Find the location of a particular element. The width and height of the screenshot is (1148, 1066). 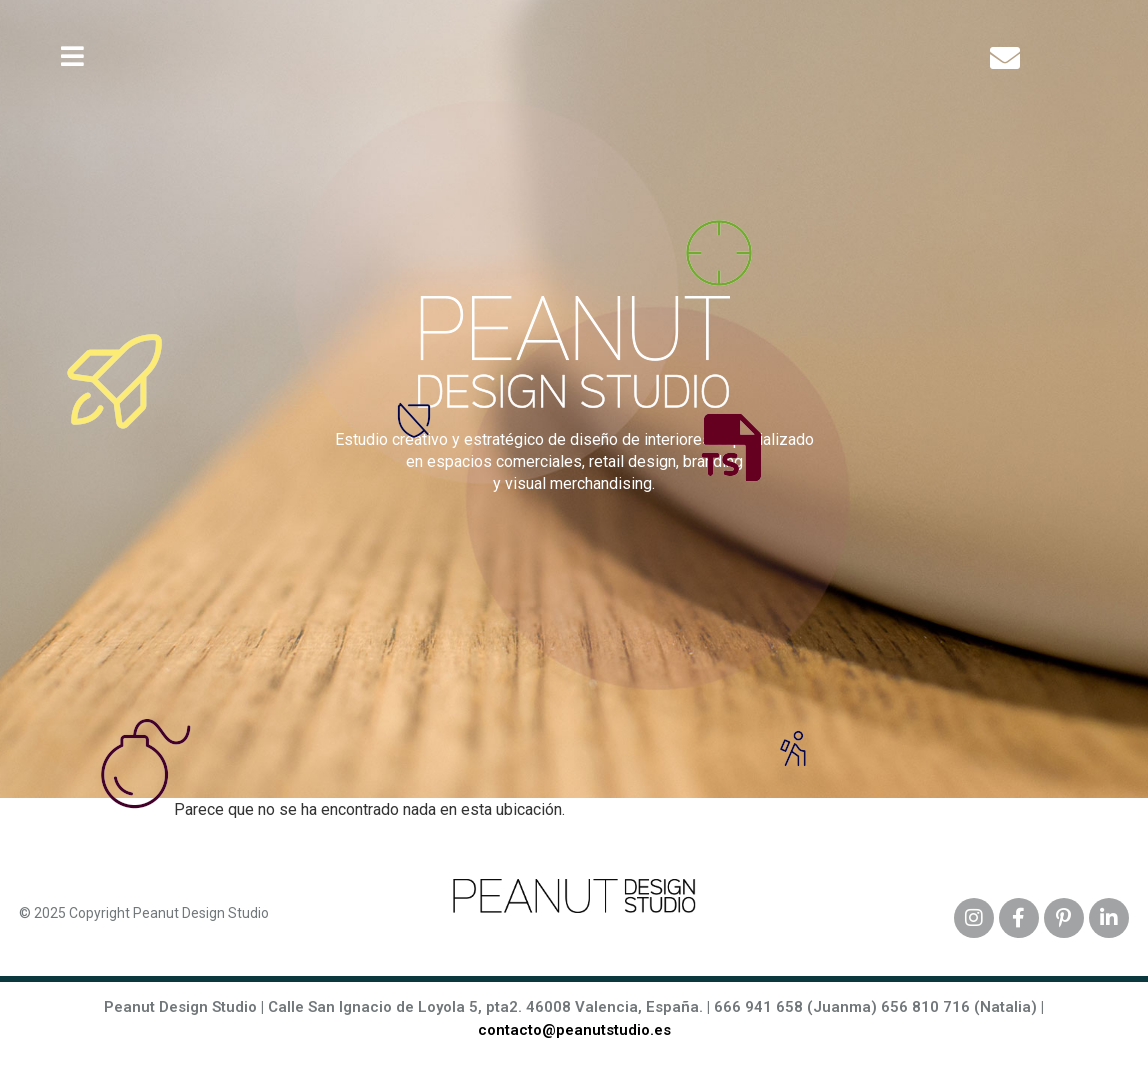

indicates disabled or inactive protection is located at coordinates (414, 419).